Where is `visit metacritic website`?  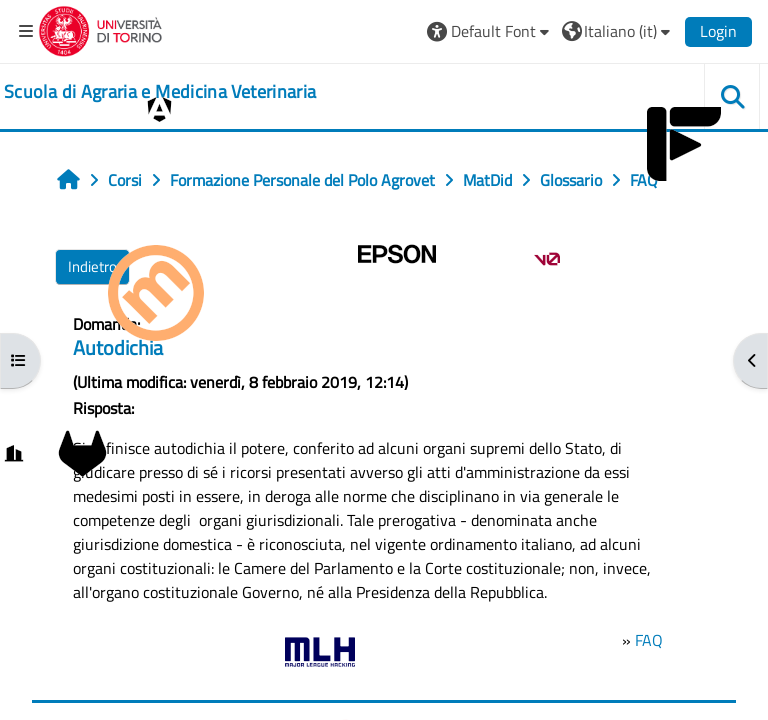 visit metacritic website is located at coordinates (156, 293).